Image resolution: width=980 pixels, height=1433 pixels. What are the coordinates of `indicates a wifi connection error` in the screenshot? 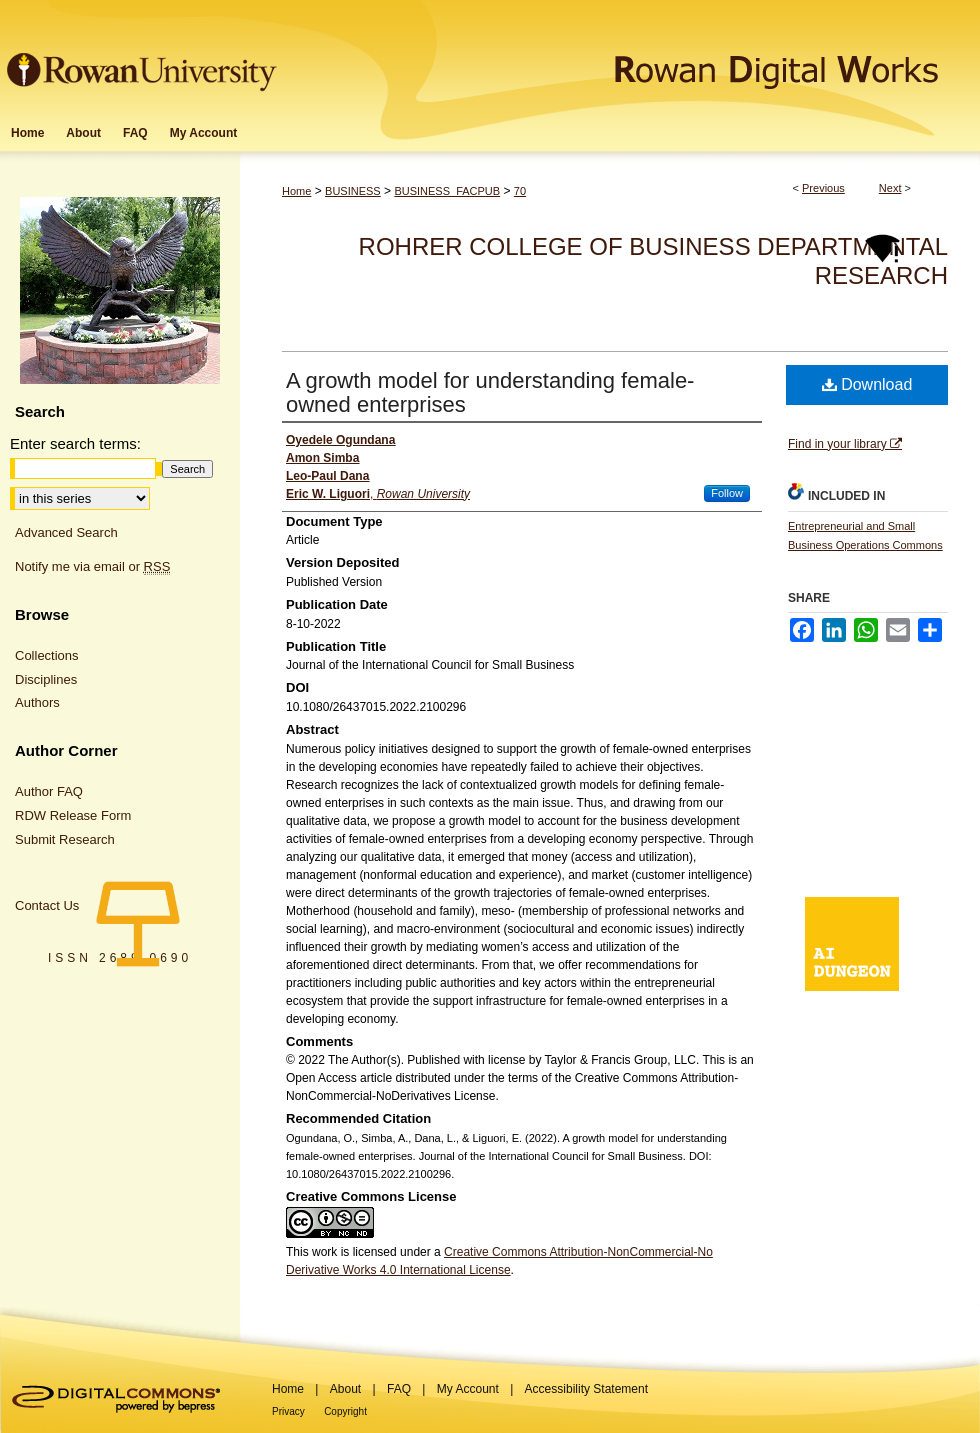 It's located at (882, 248).